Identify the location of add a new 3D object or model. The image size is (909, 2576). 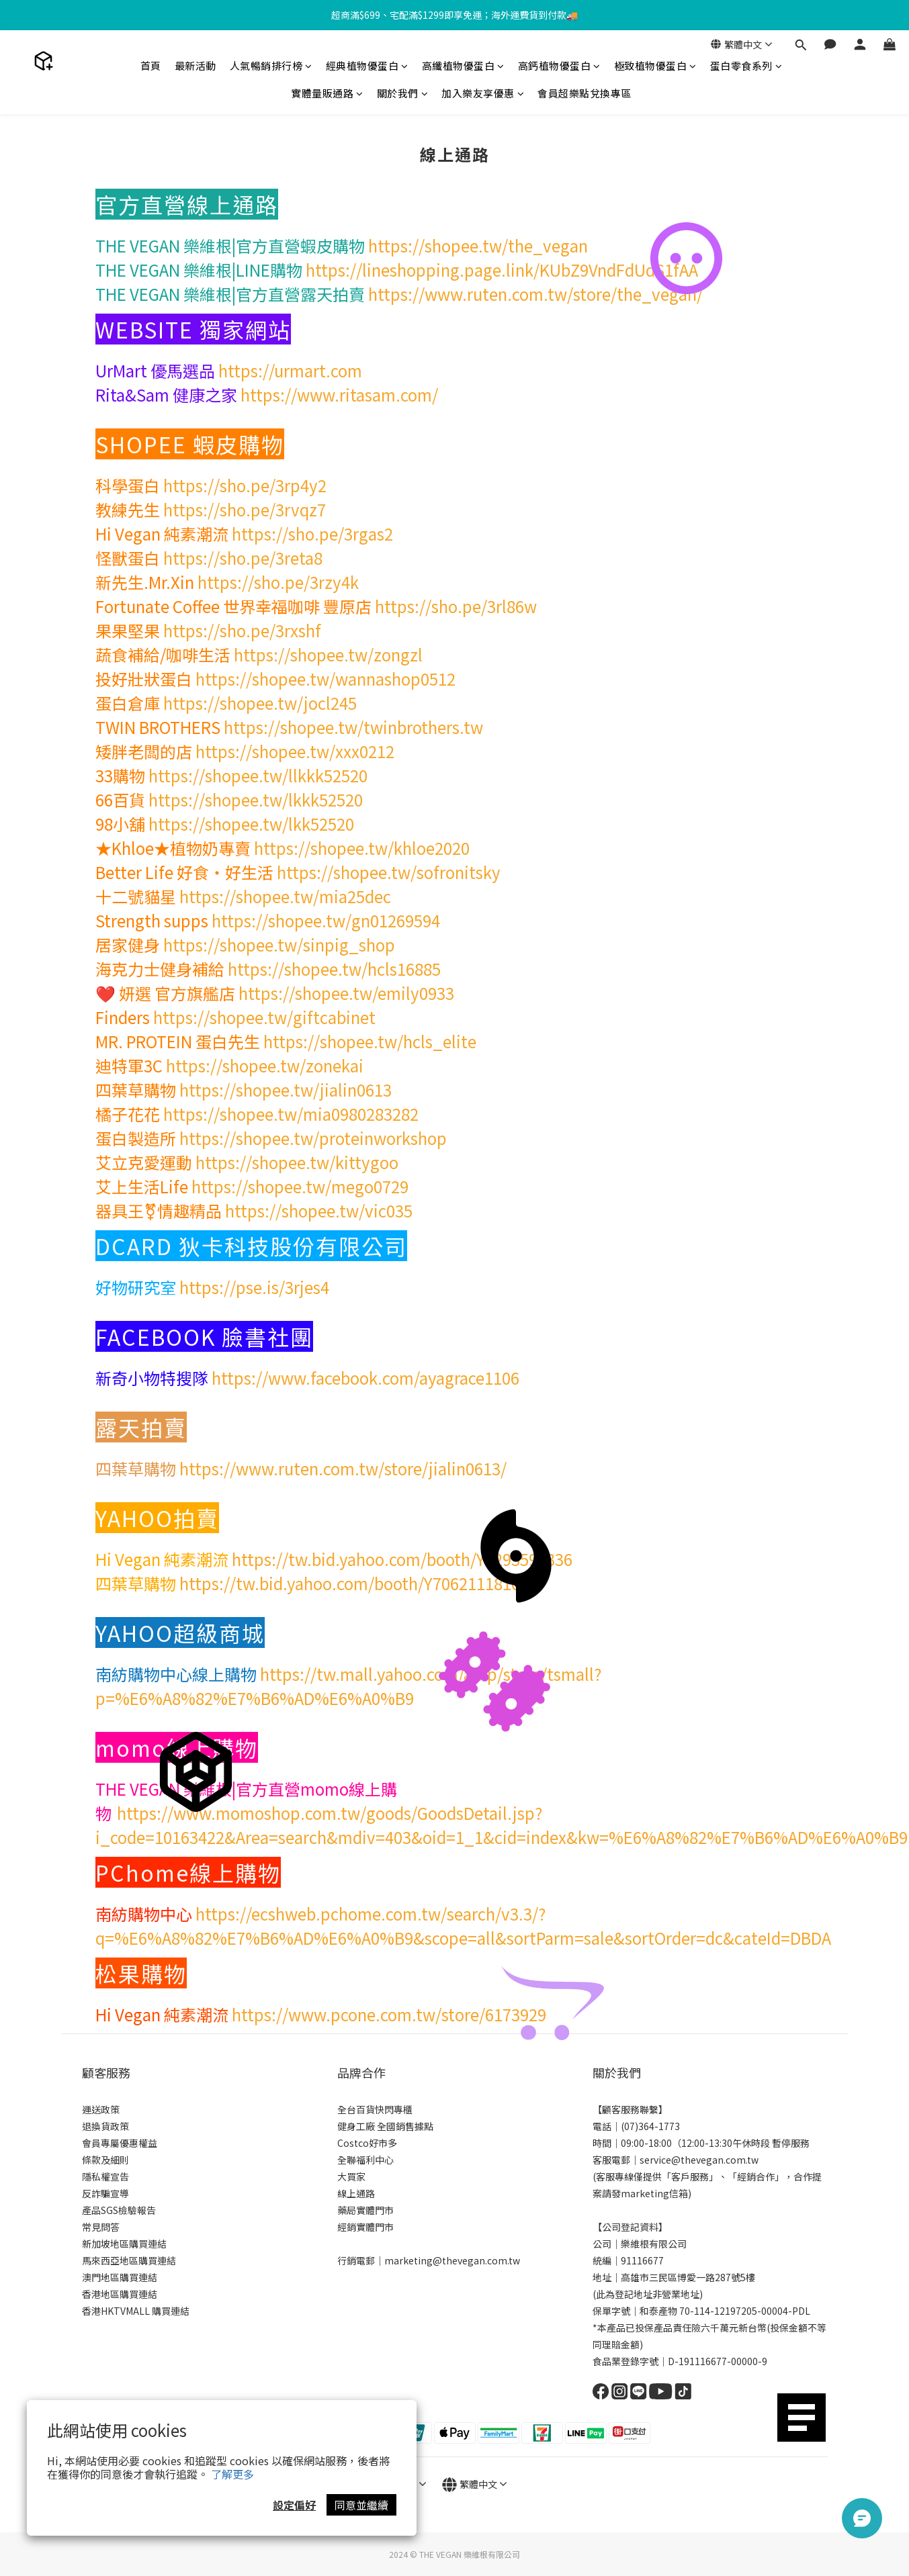
(43, 60).